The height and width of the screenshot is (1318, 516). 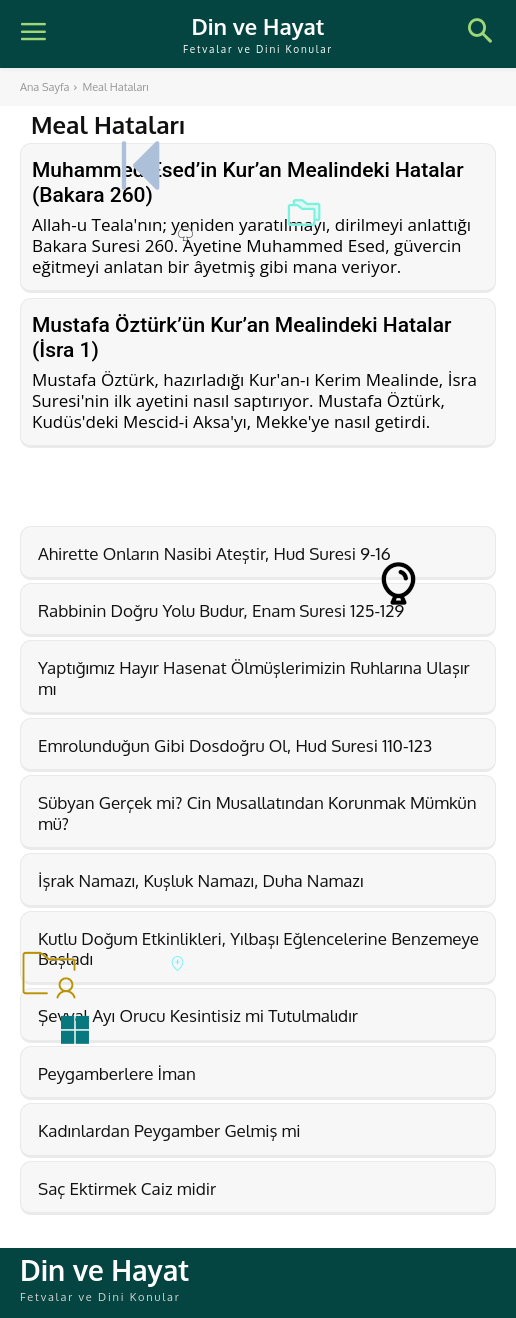 I want to click on browse multiple folders or directories, so click(x=303, y=212).